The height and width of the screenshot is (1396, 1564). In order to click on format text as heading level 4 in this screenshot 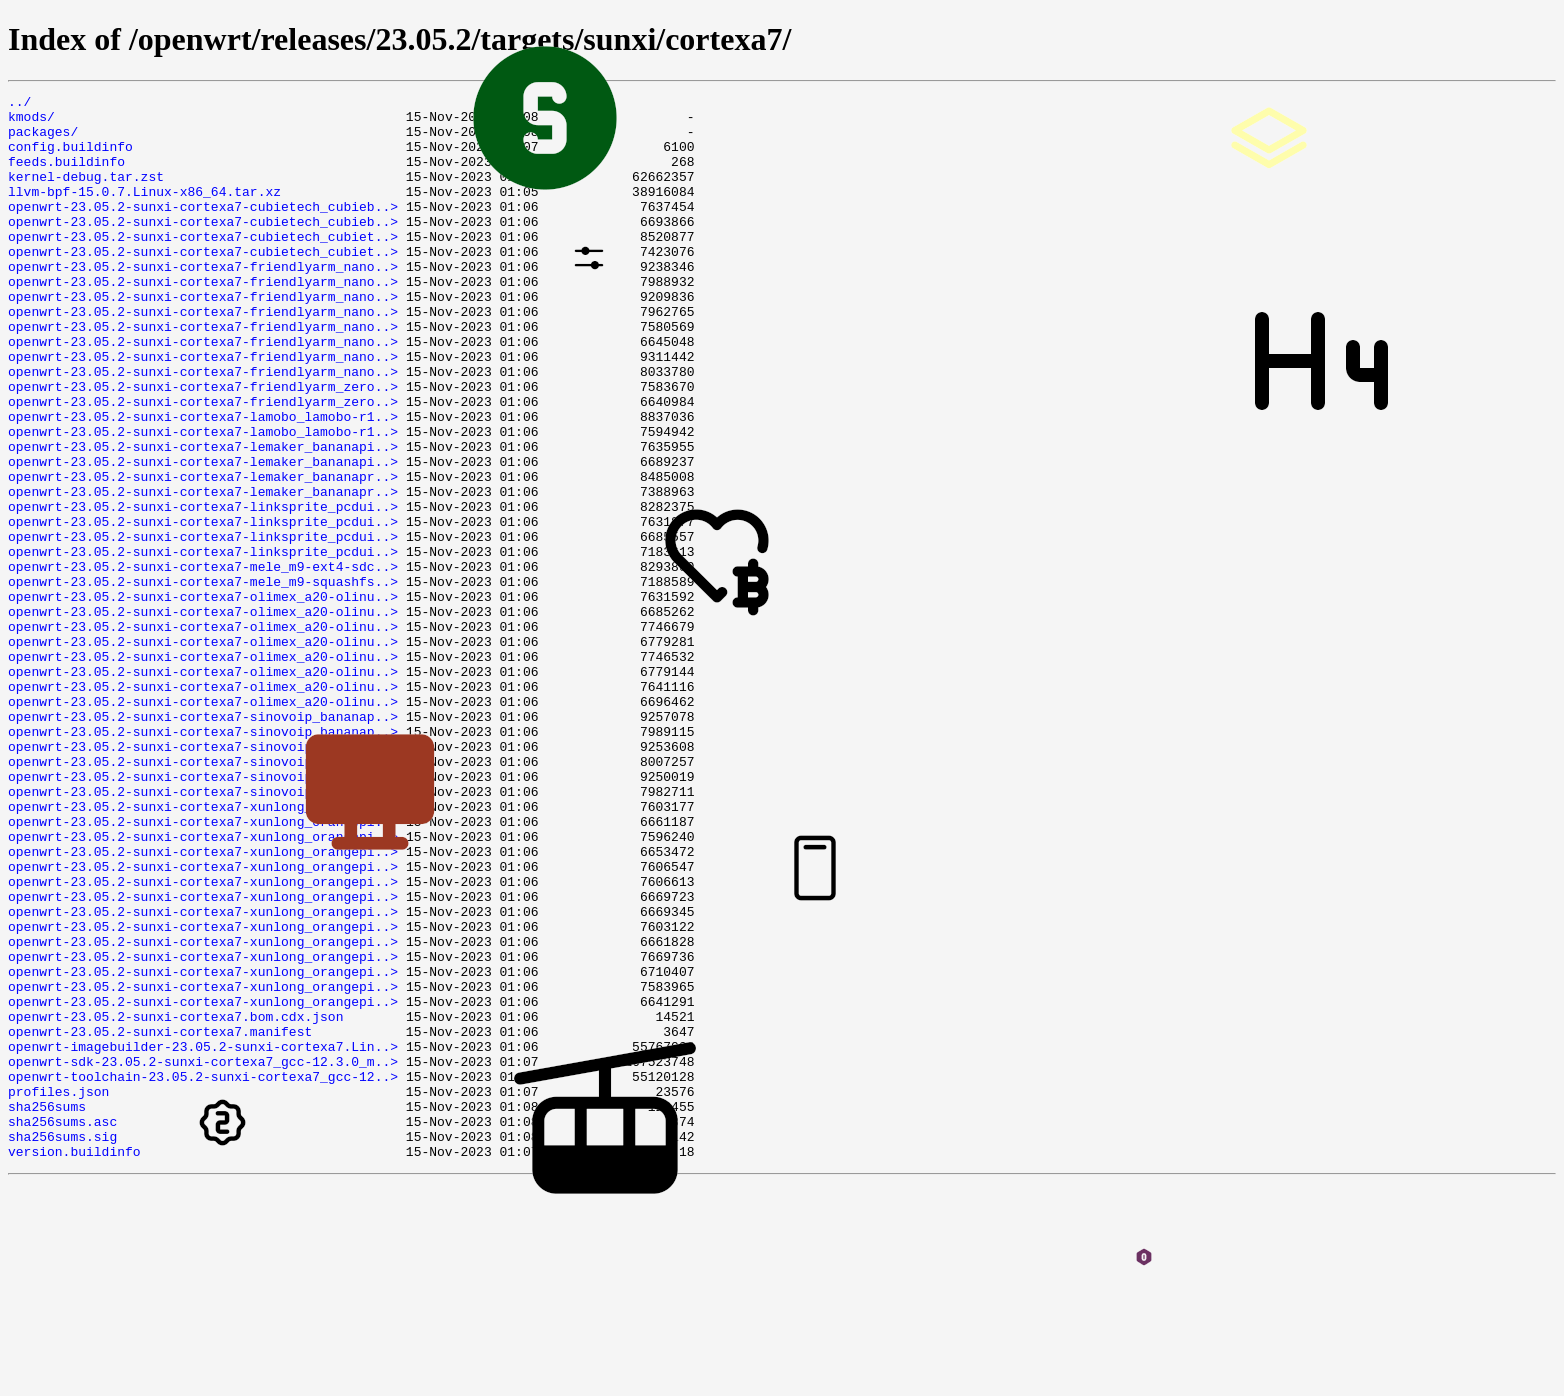, I will do `click(1318, 361)`.